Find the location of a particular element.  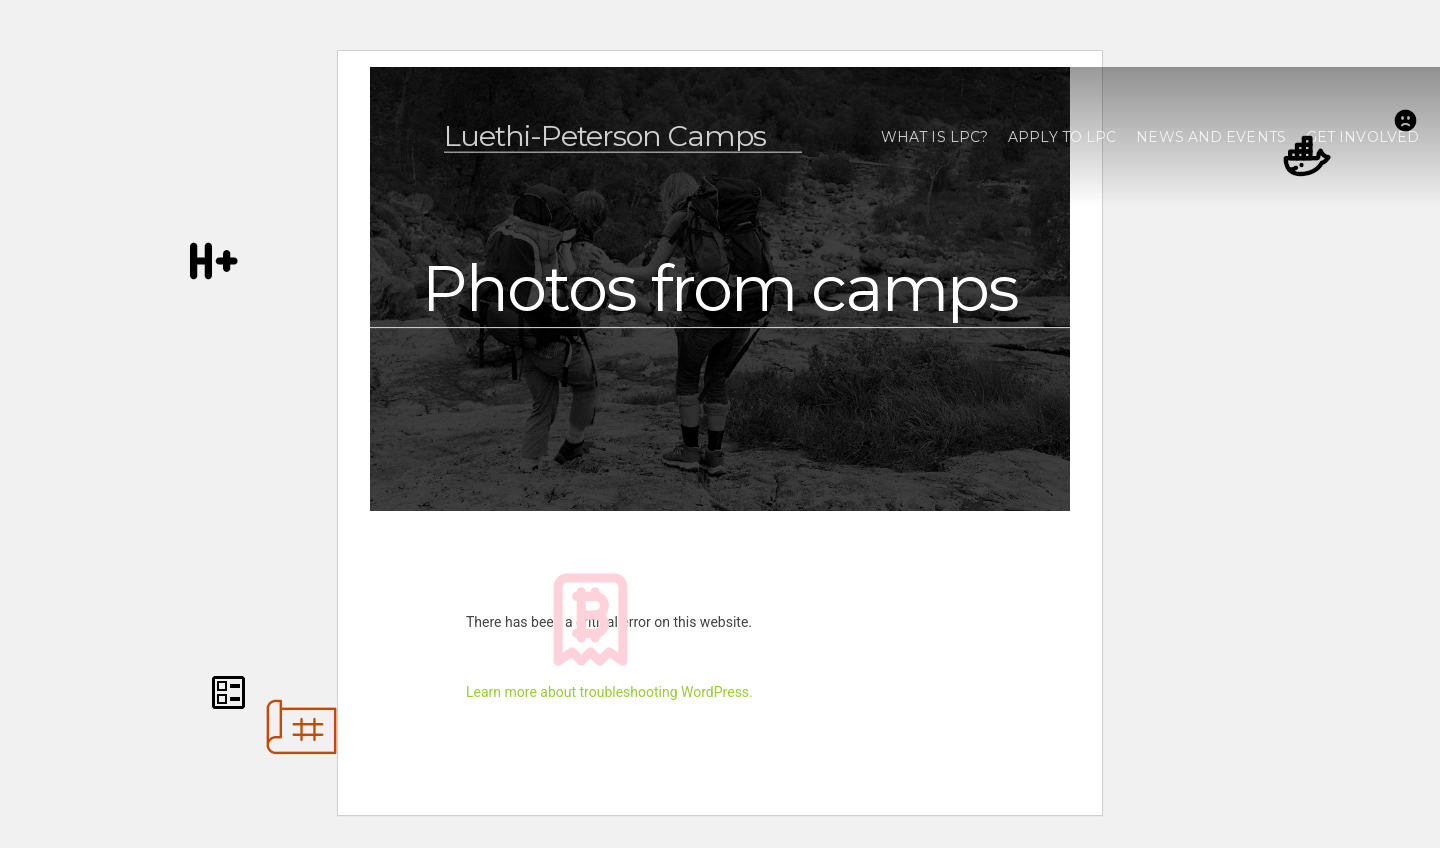

view project blueprints or schematics is located at coordinates (301, 729).